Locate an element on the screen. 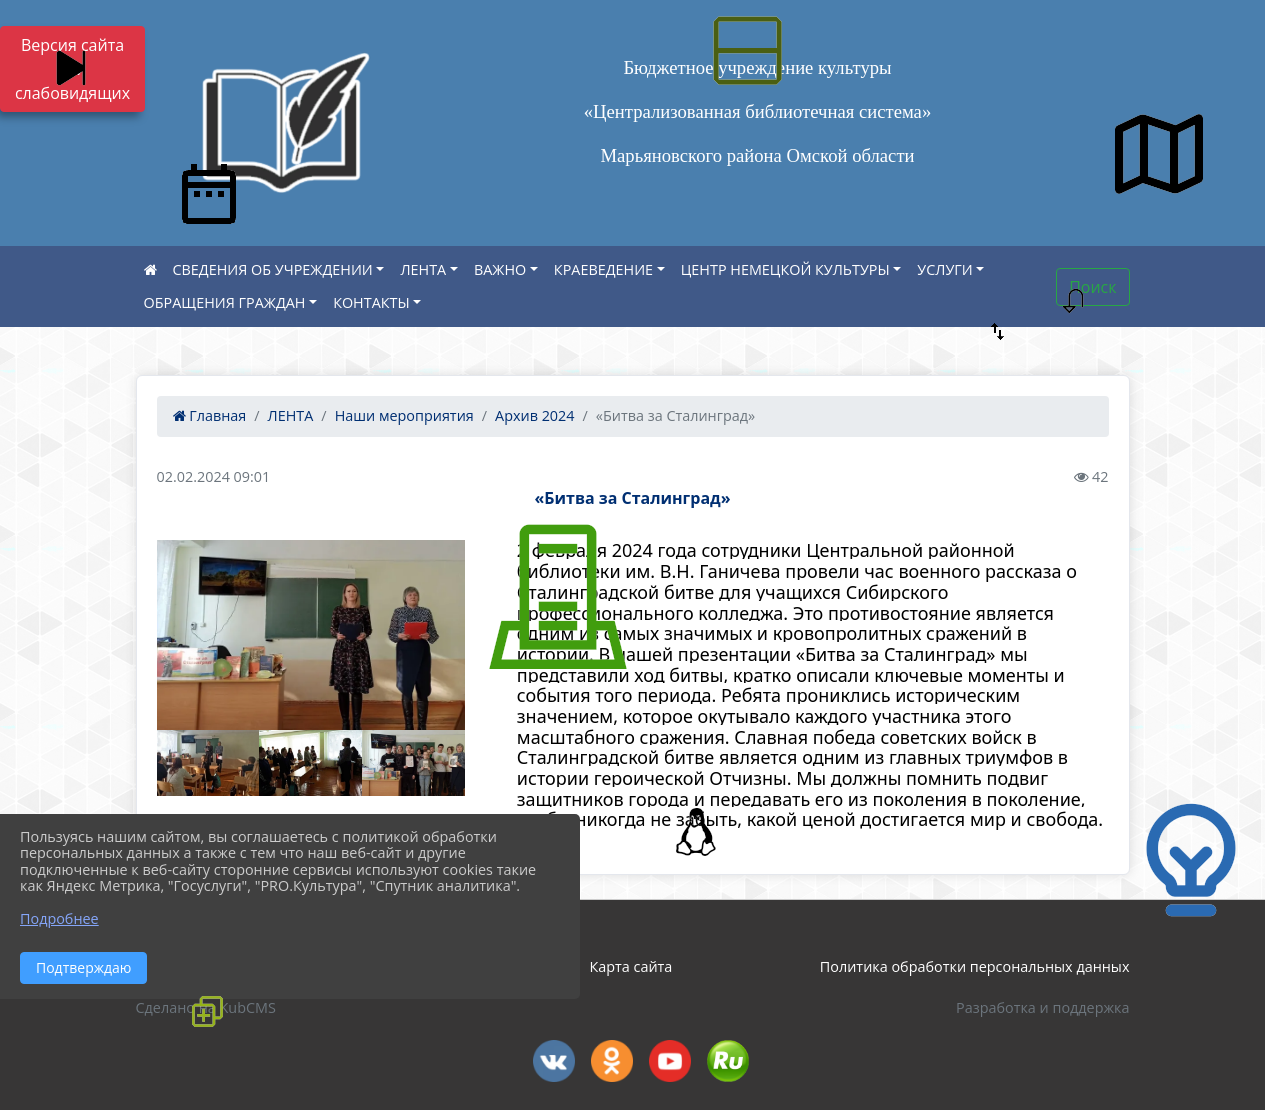 The width and height of the screenshot is (1265, 1110). split editor view horizontally is located at coordinates (745, 48).